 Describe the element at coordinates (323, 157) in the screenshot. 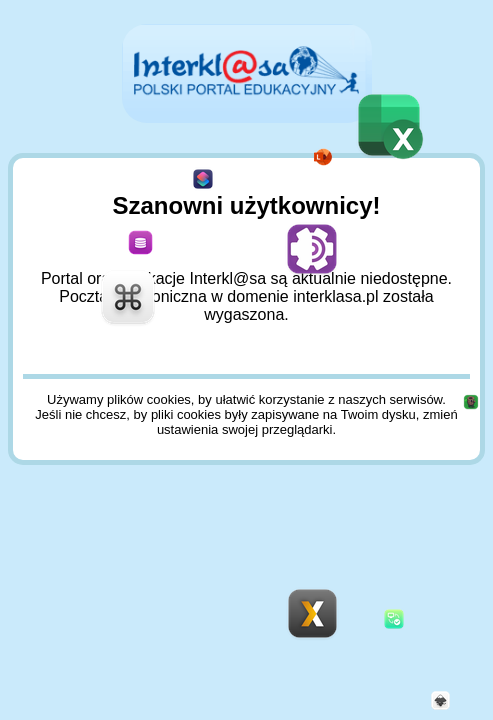

I see `open microsoft lens app` at that location.